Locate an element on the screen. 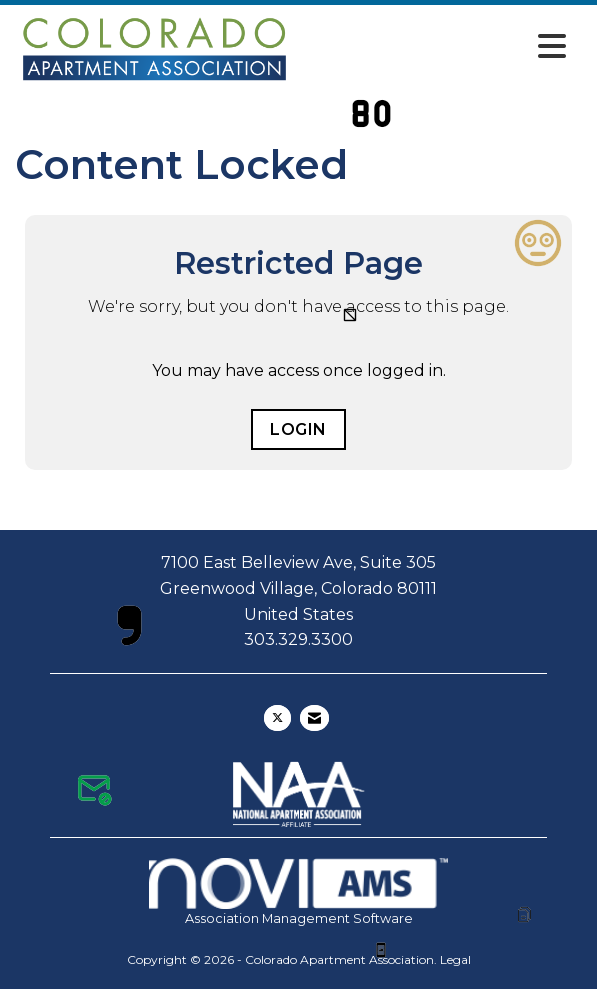  share your mobile screen with others is located at coordinates (381, 950).